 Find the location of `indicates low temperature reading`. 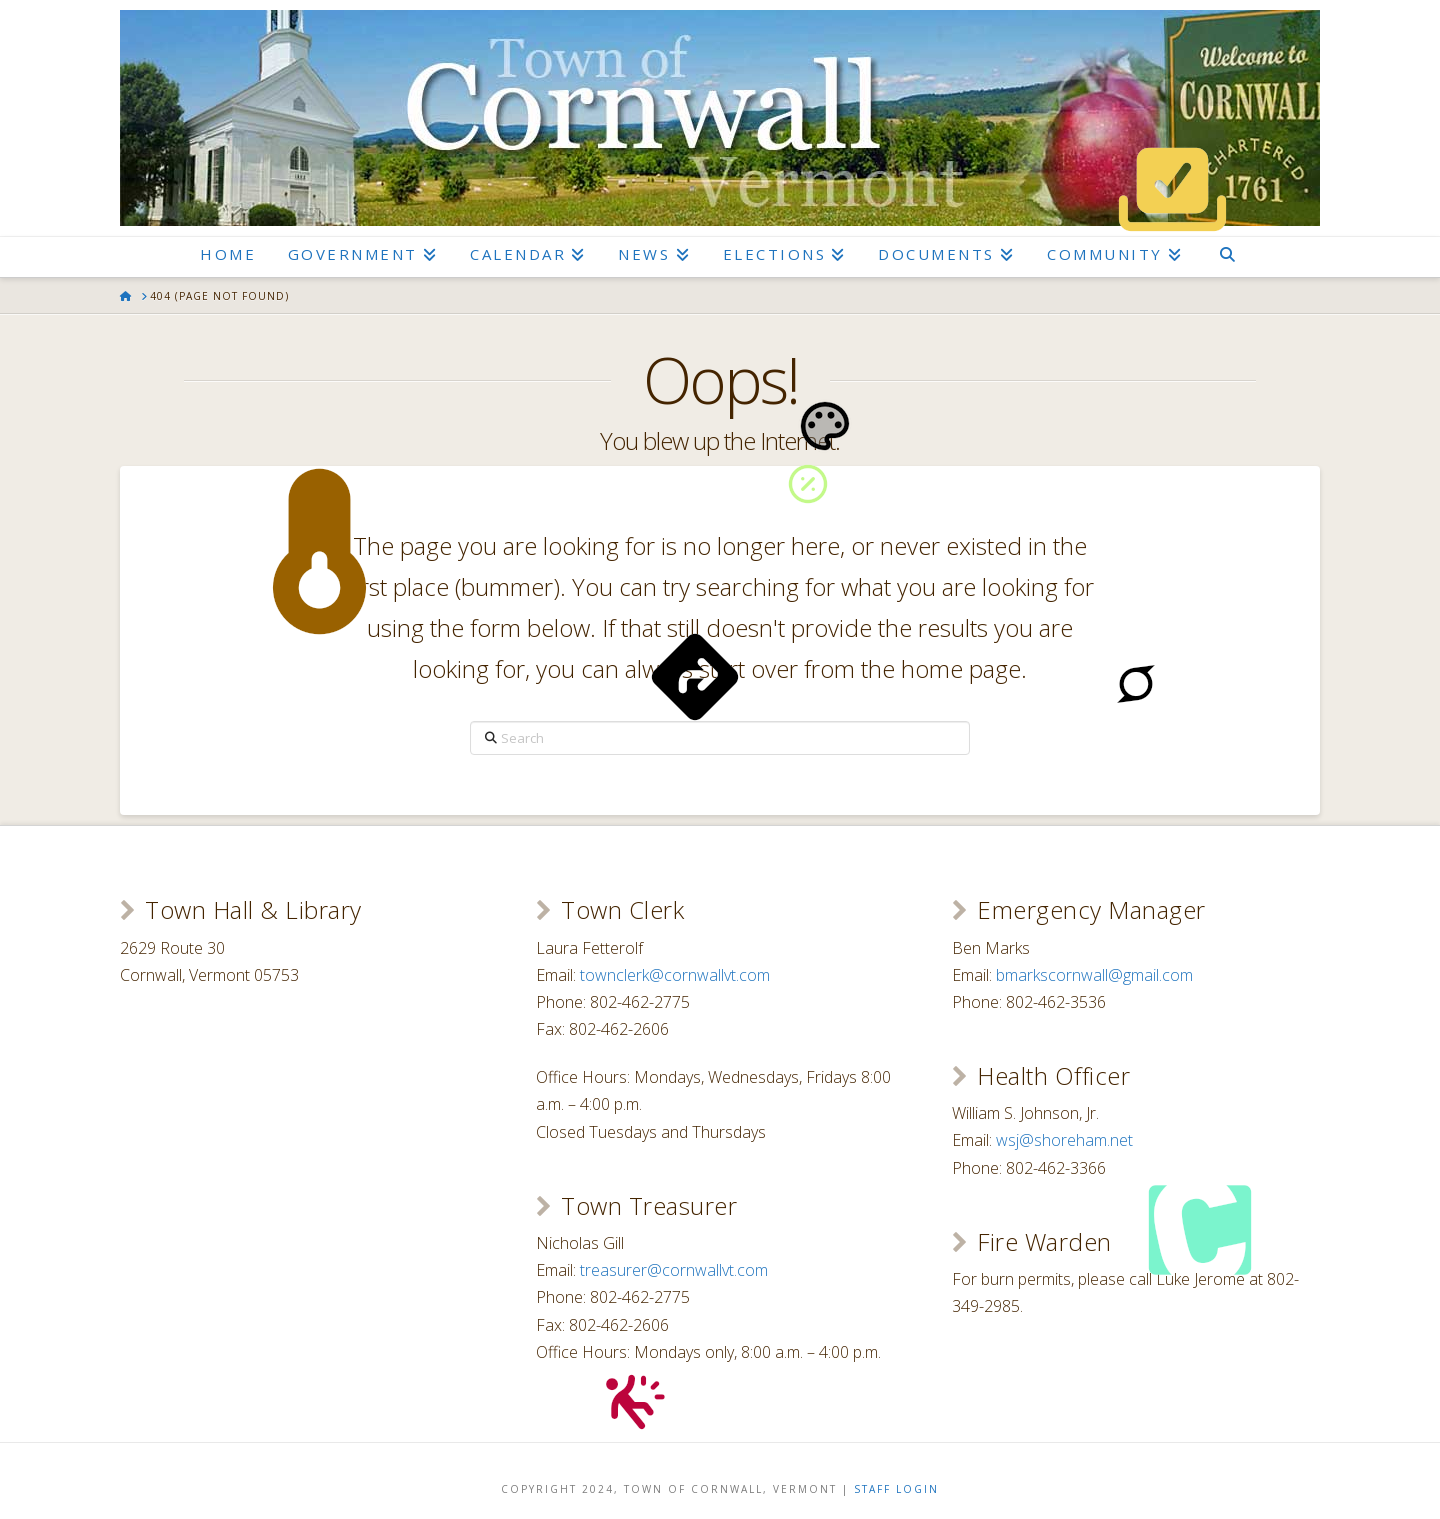

indicates low temperature reading is located at coordinates (319, 551).